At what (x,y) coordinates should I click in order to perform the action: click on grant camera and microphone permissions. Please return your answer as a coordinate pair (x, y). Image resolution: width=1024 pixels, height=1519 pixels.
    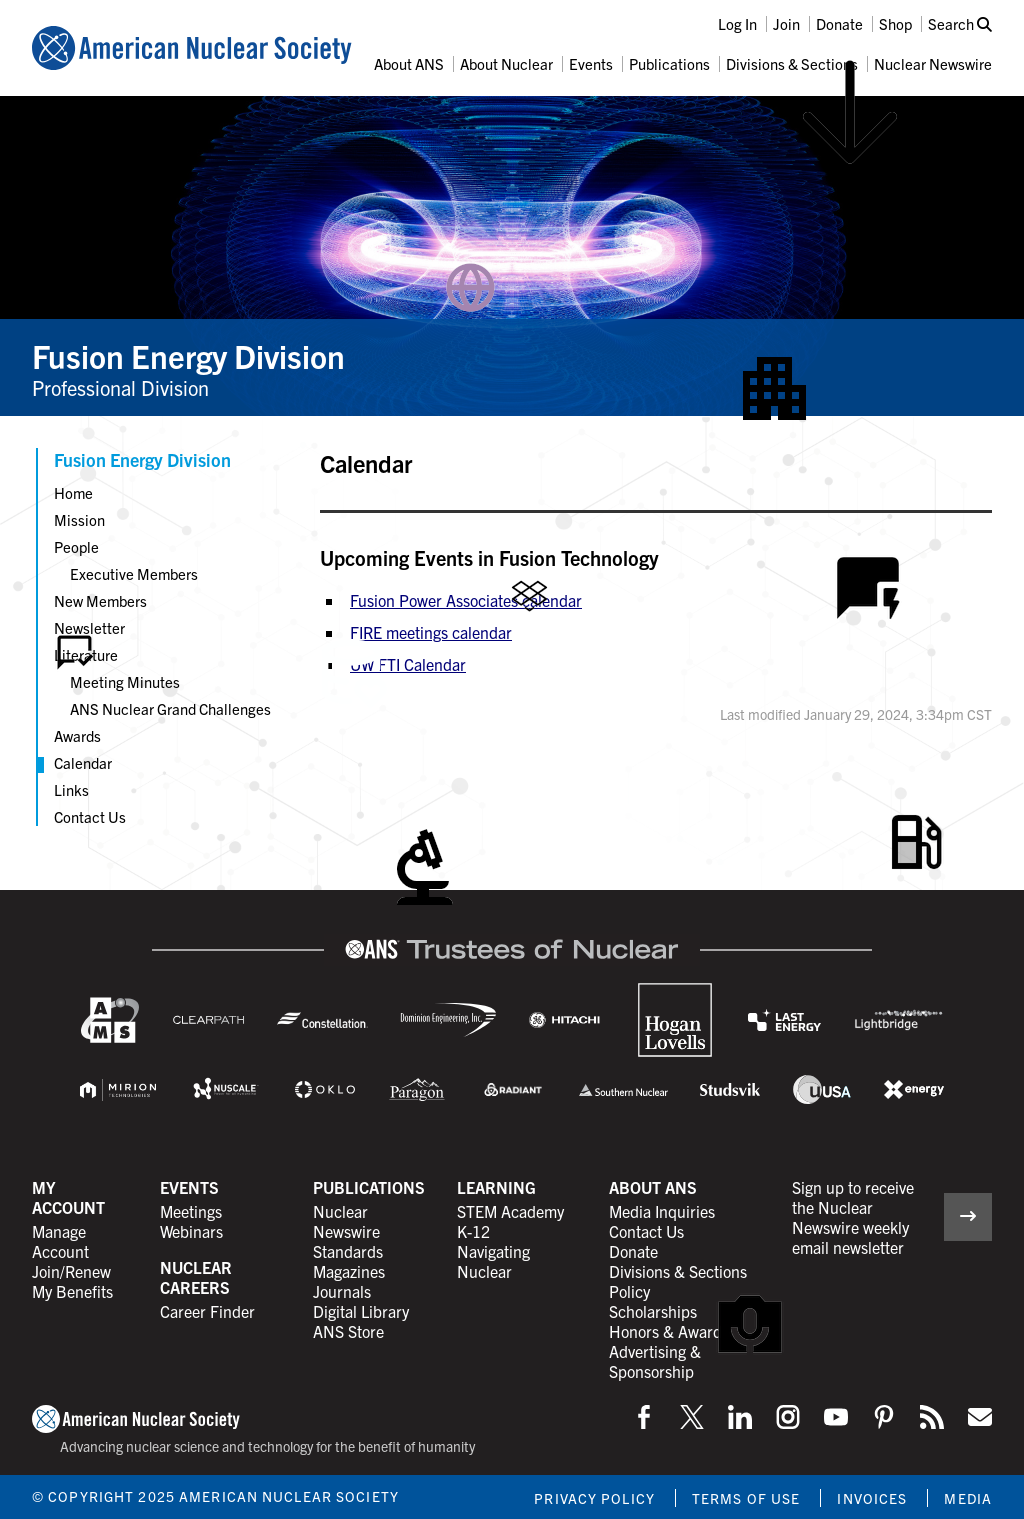
    Looking at the image, I should click on (750, 1324).